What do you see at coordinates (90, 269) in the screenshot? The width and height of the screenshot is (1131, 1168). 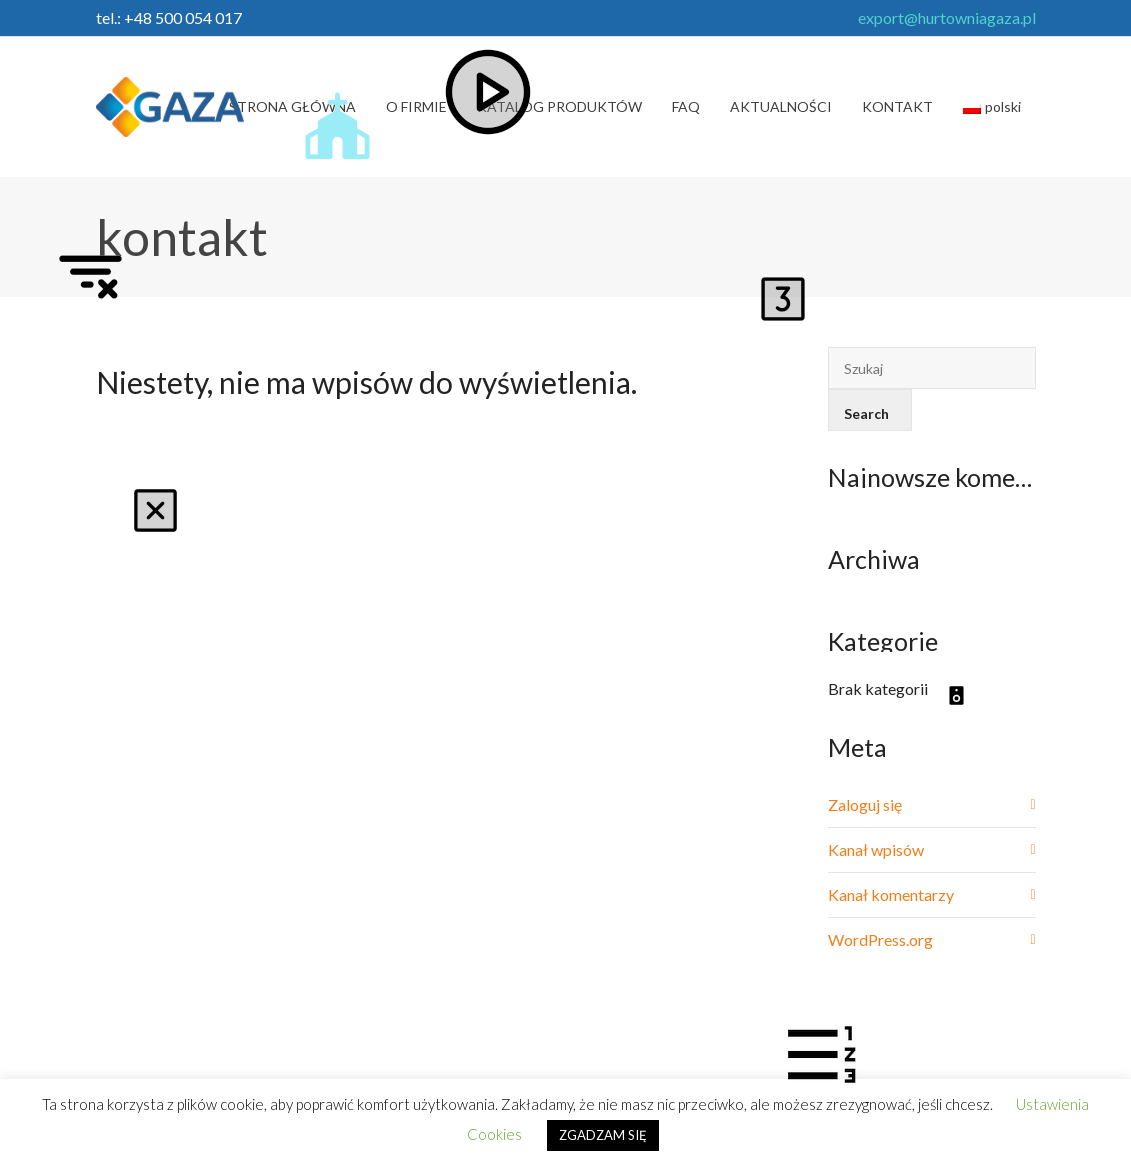 I see `clear all active filters` at bounding box center [90, 269].